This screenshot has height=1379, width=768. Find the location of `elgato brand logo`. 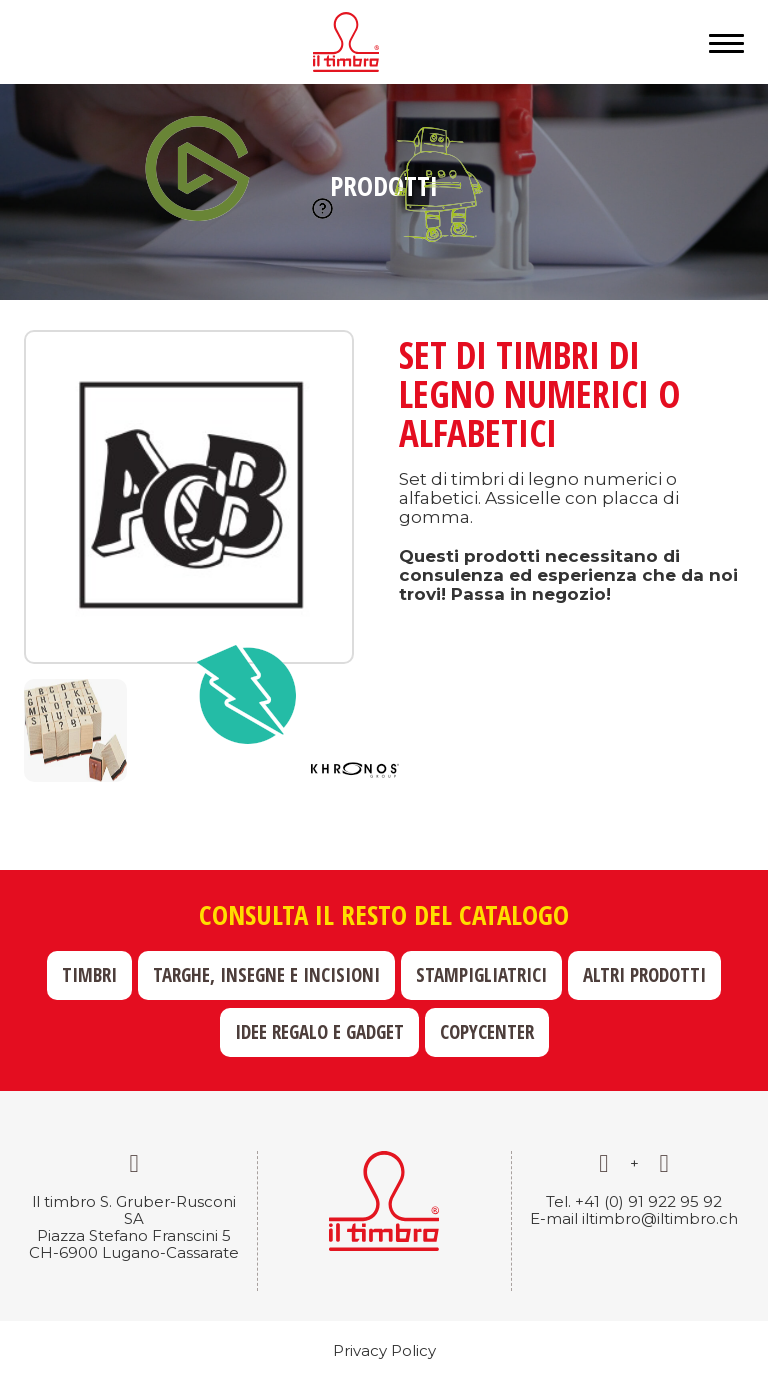

elgato brand logo is located at coordinates (197, 168).